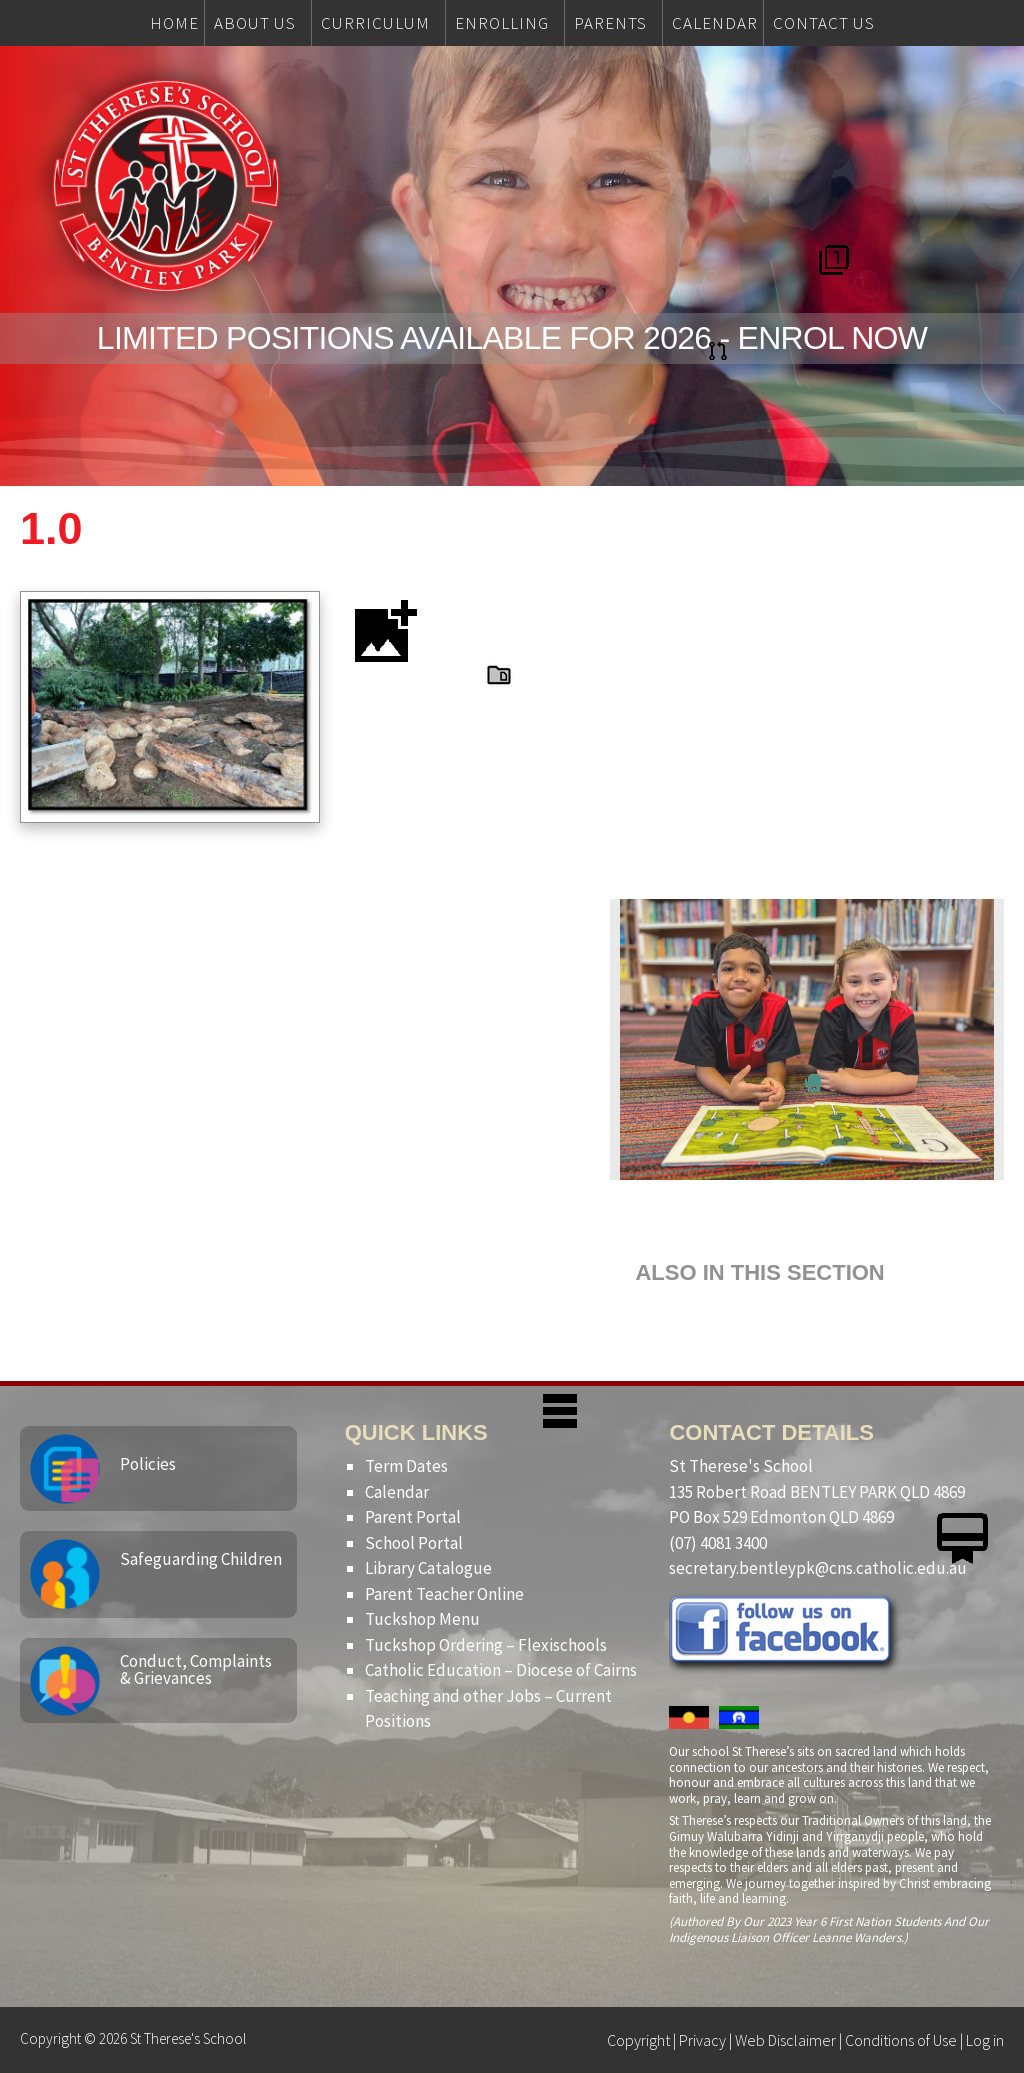 This screenshot has width=1024, height=2073. What do you see at coordinates (962, 1538) in the screenshot?
I see `view membership card details` at bounding box center [962, 1538].